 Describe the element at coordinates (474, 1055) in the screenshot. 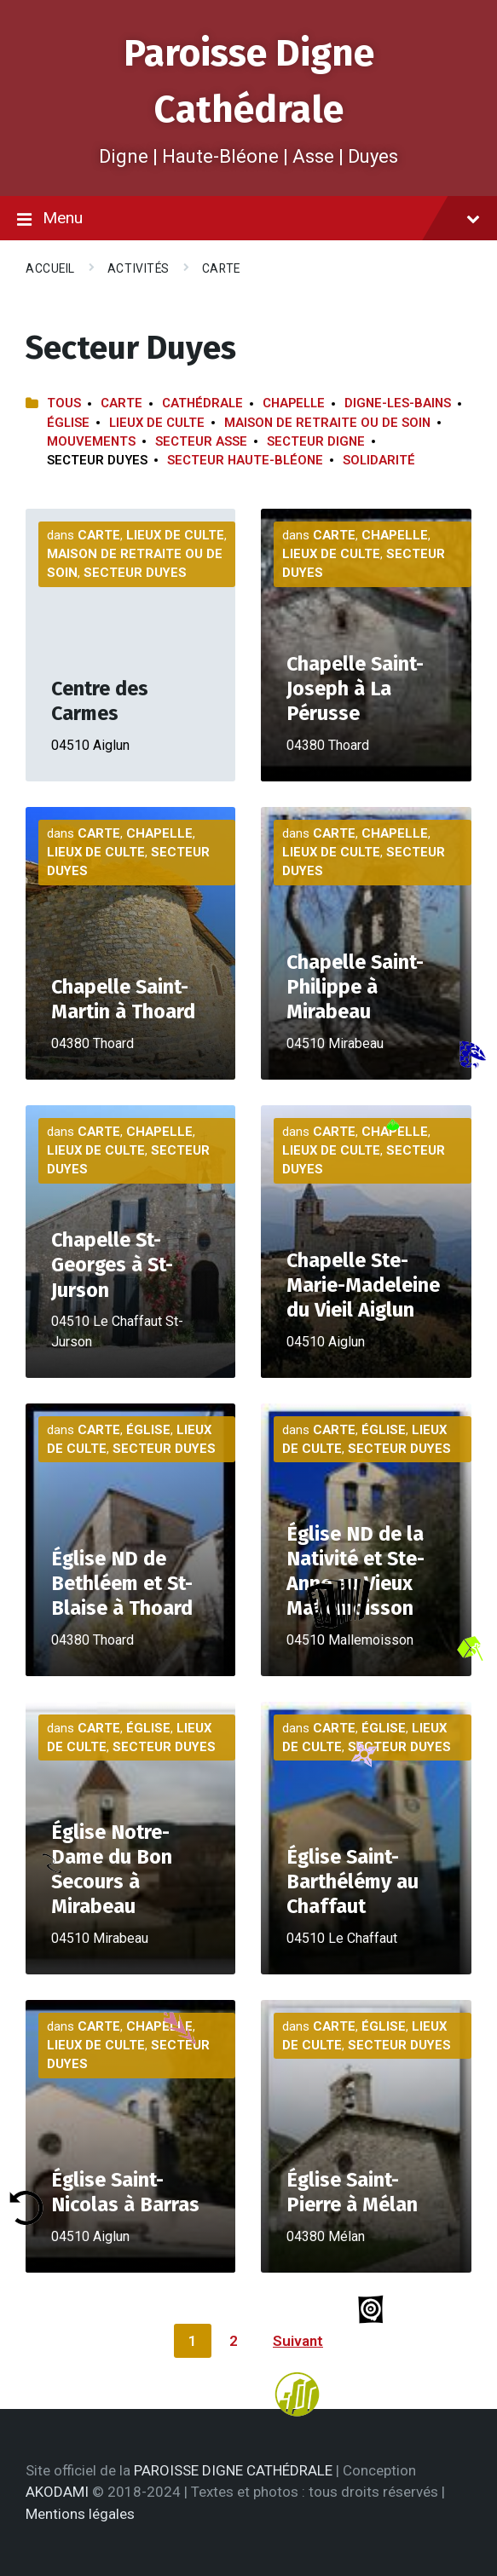

I see `pangolin character or creature icon` at that location.